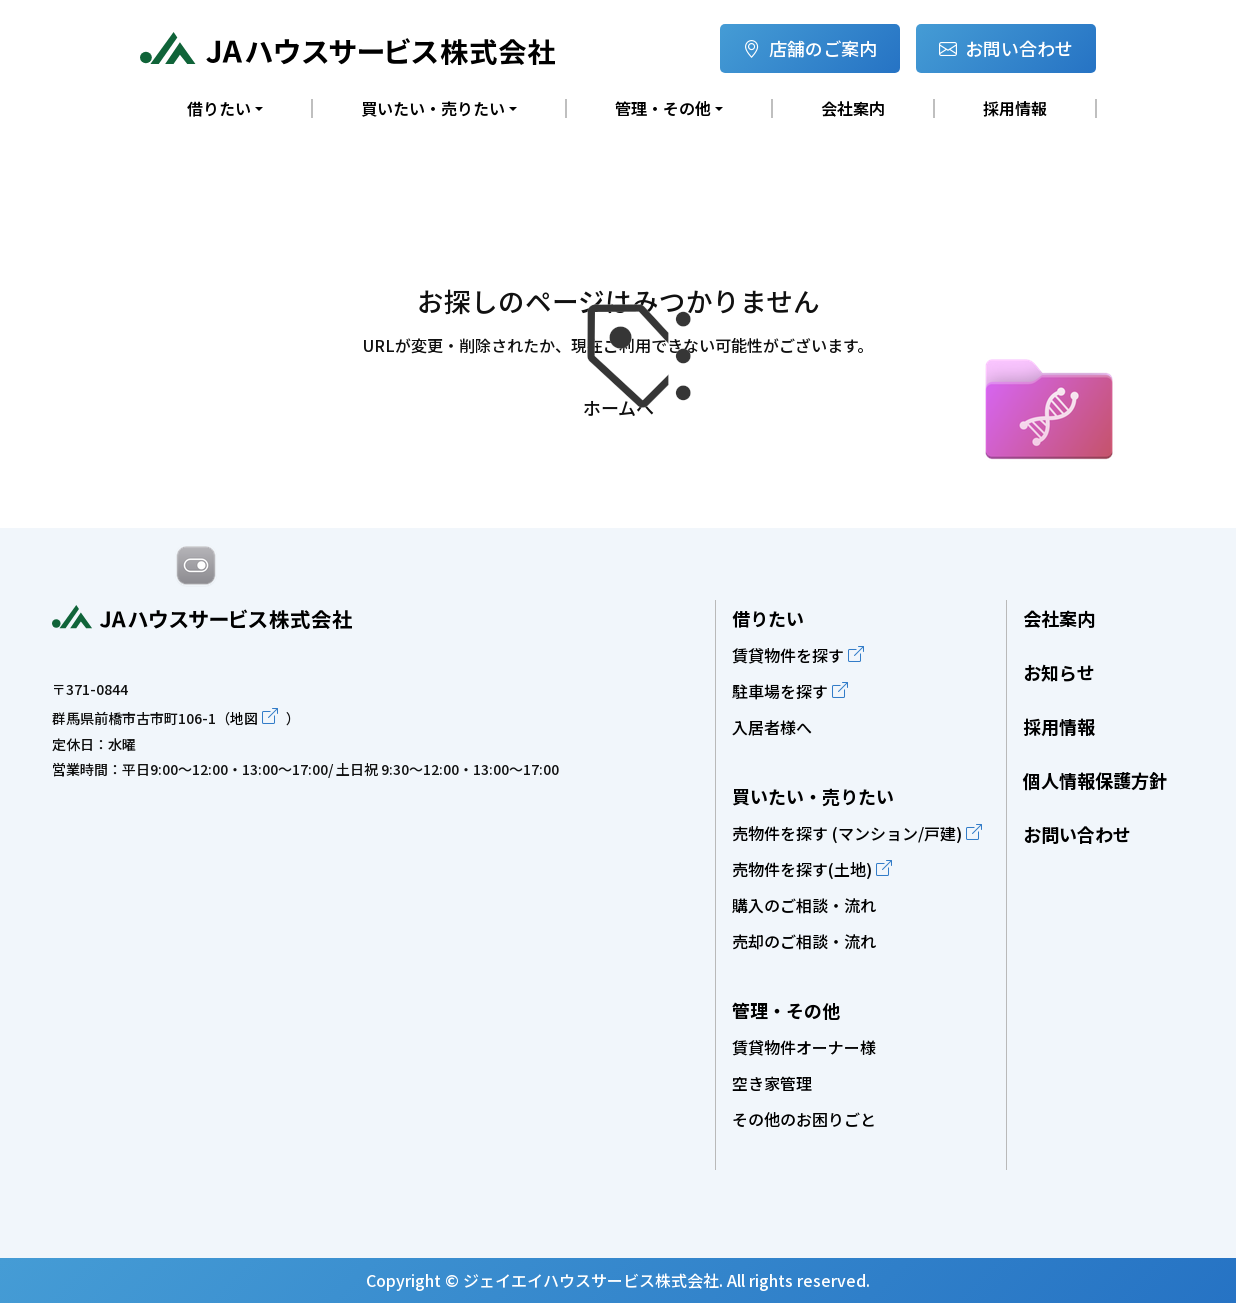 Image resolution: width=1236 pixels, height=1303 pixels. I want to click on view or manage music tags, so click(639, 356).